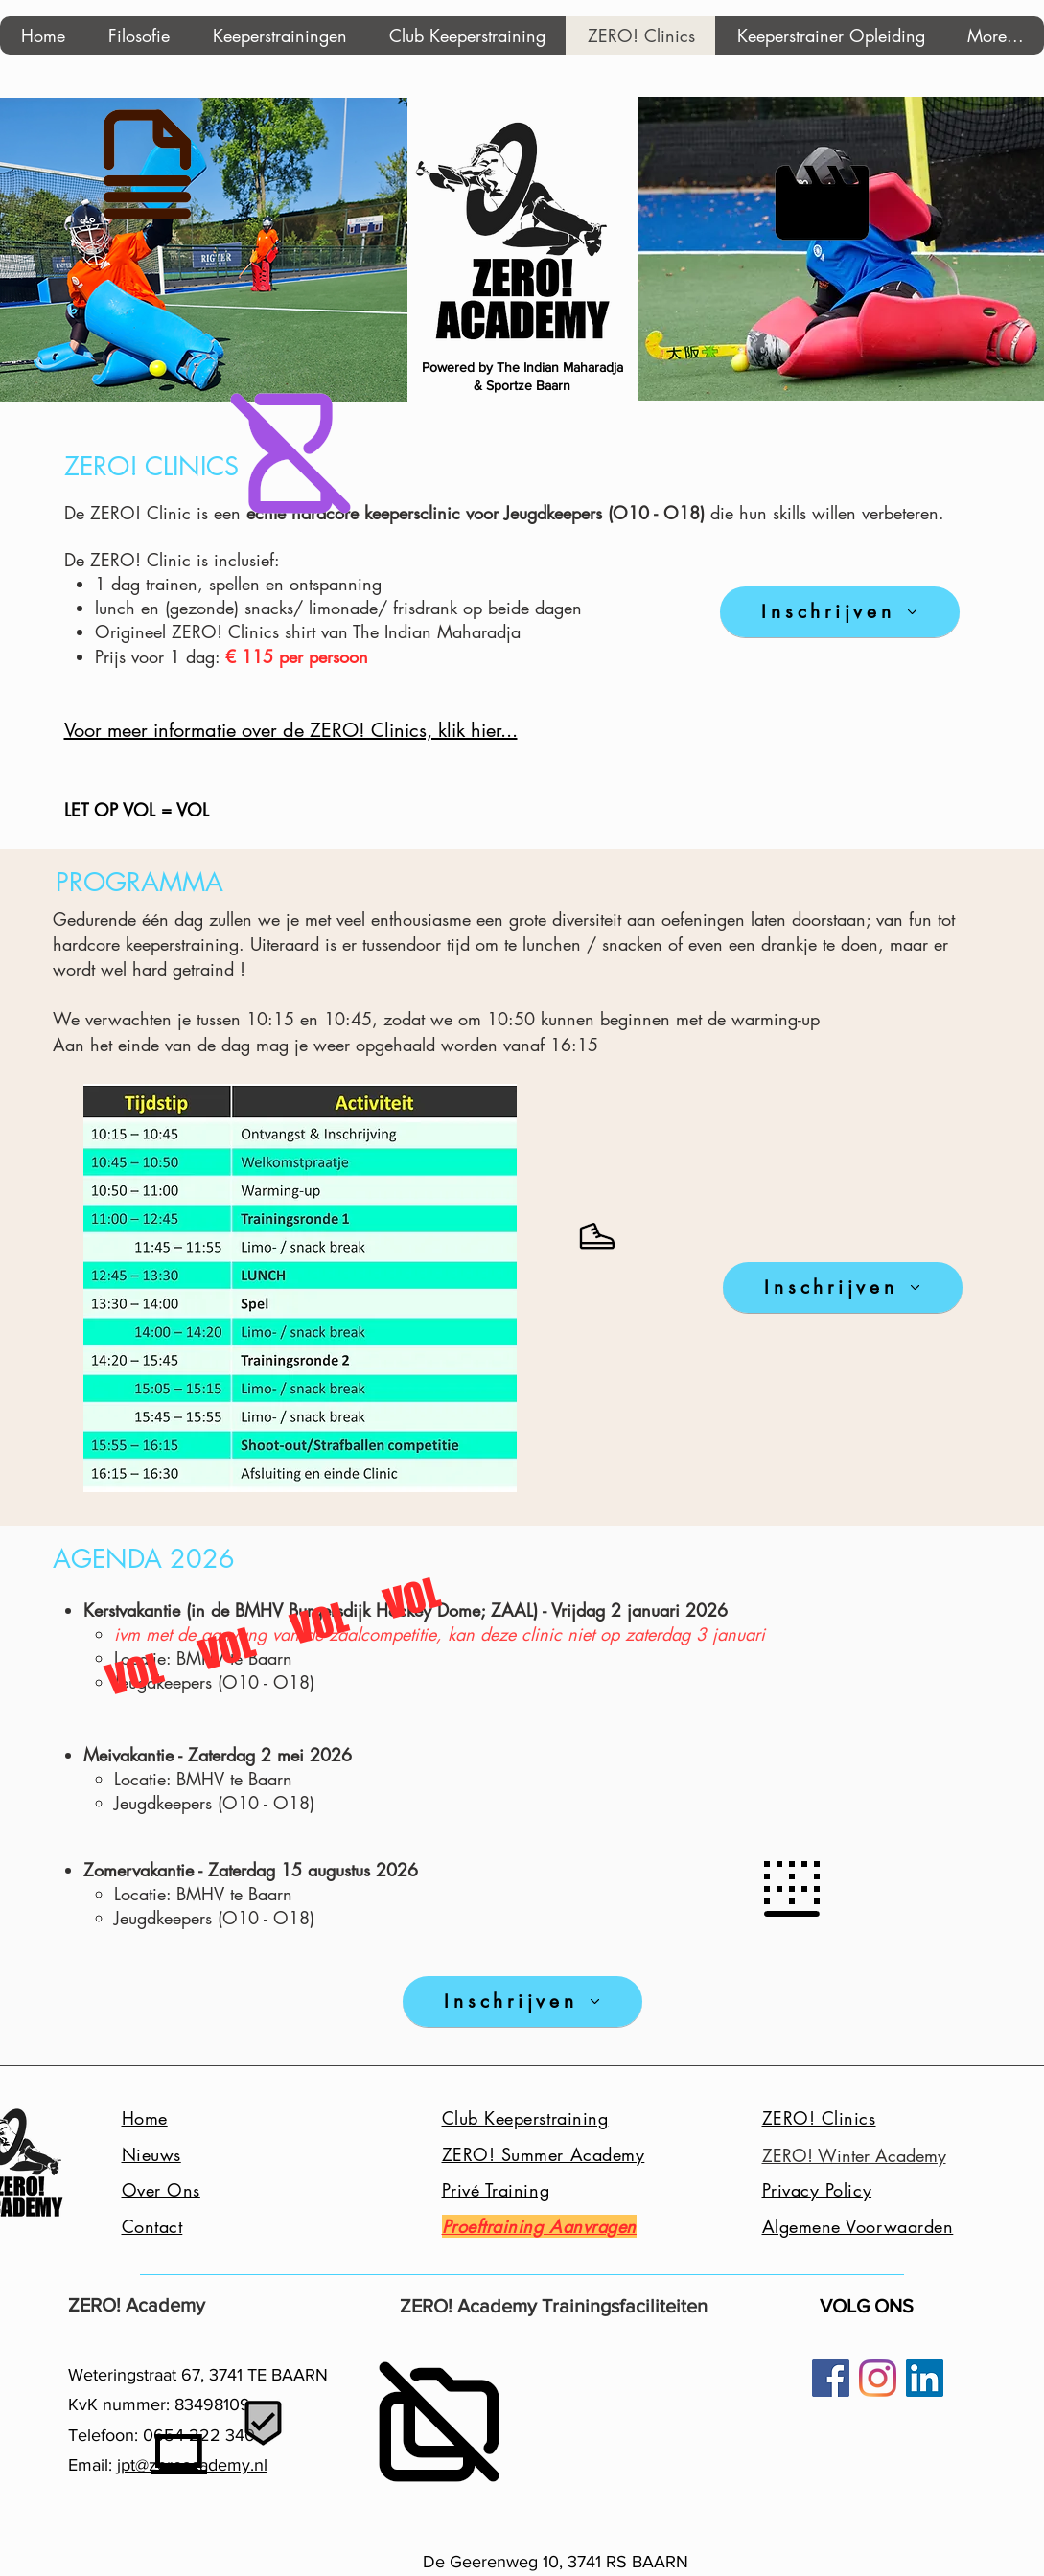 Image resolution: width=1044 pixels, height=2576 pixels. What do you see at coordinates (822, 202) in the screenshot?
I see `create a new video or movie project` at bounding box center [822, 202].